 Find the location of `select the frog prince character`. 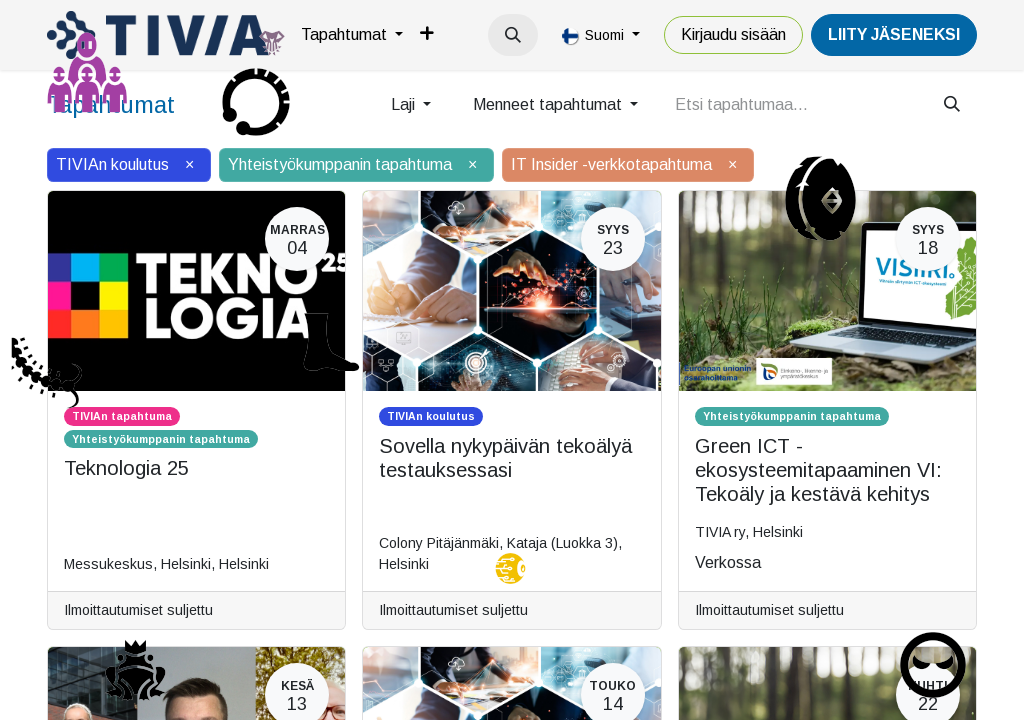

select the frog prince character is located at coordinates (135, 670).